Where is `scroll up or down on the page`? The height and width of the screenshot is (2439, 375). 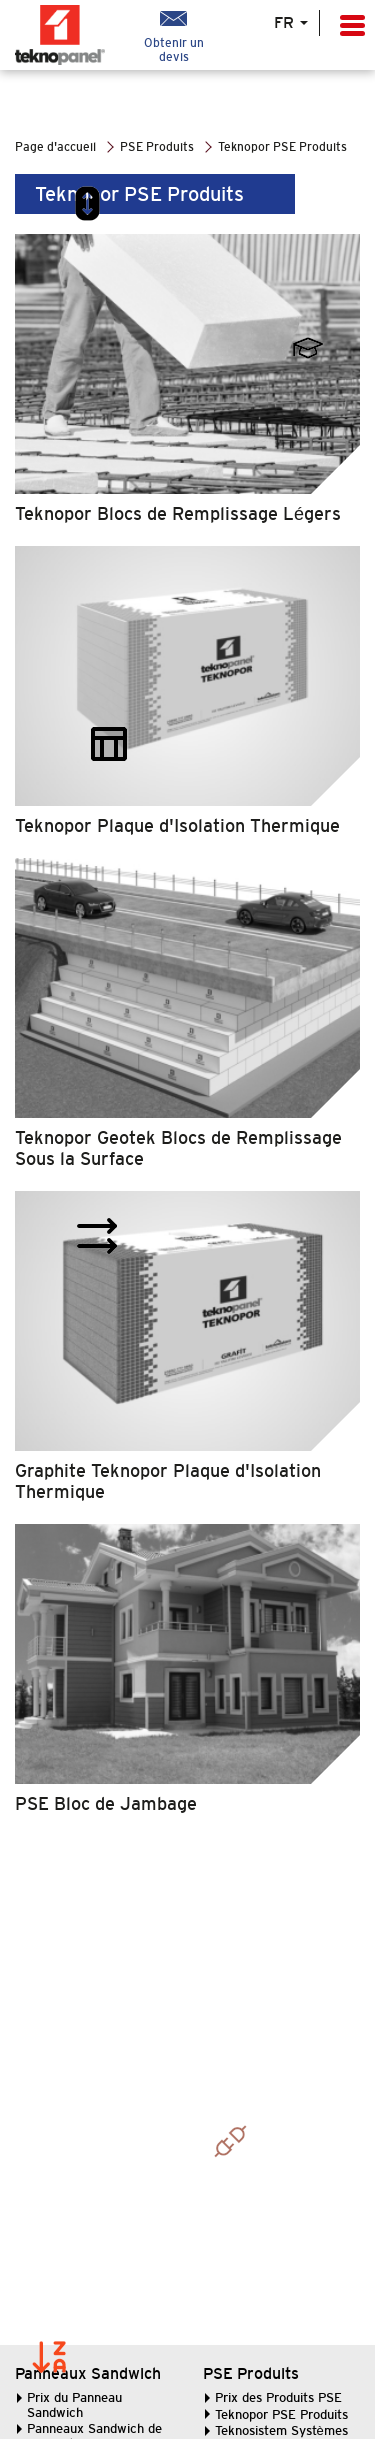 scroll up or down on the page is located at coordinates (87, 203).